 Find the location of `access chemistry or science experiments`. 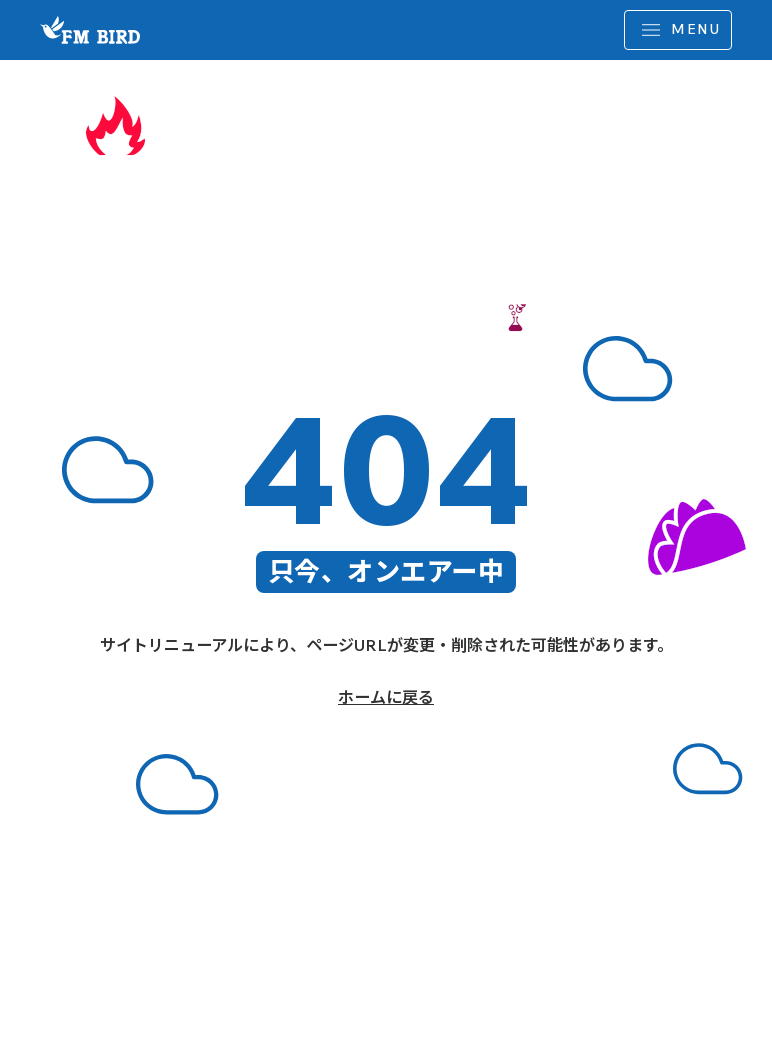

access chemistry or science experiments is located at coordinates (515, 317).